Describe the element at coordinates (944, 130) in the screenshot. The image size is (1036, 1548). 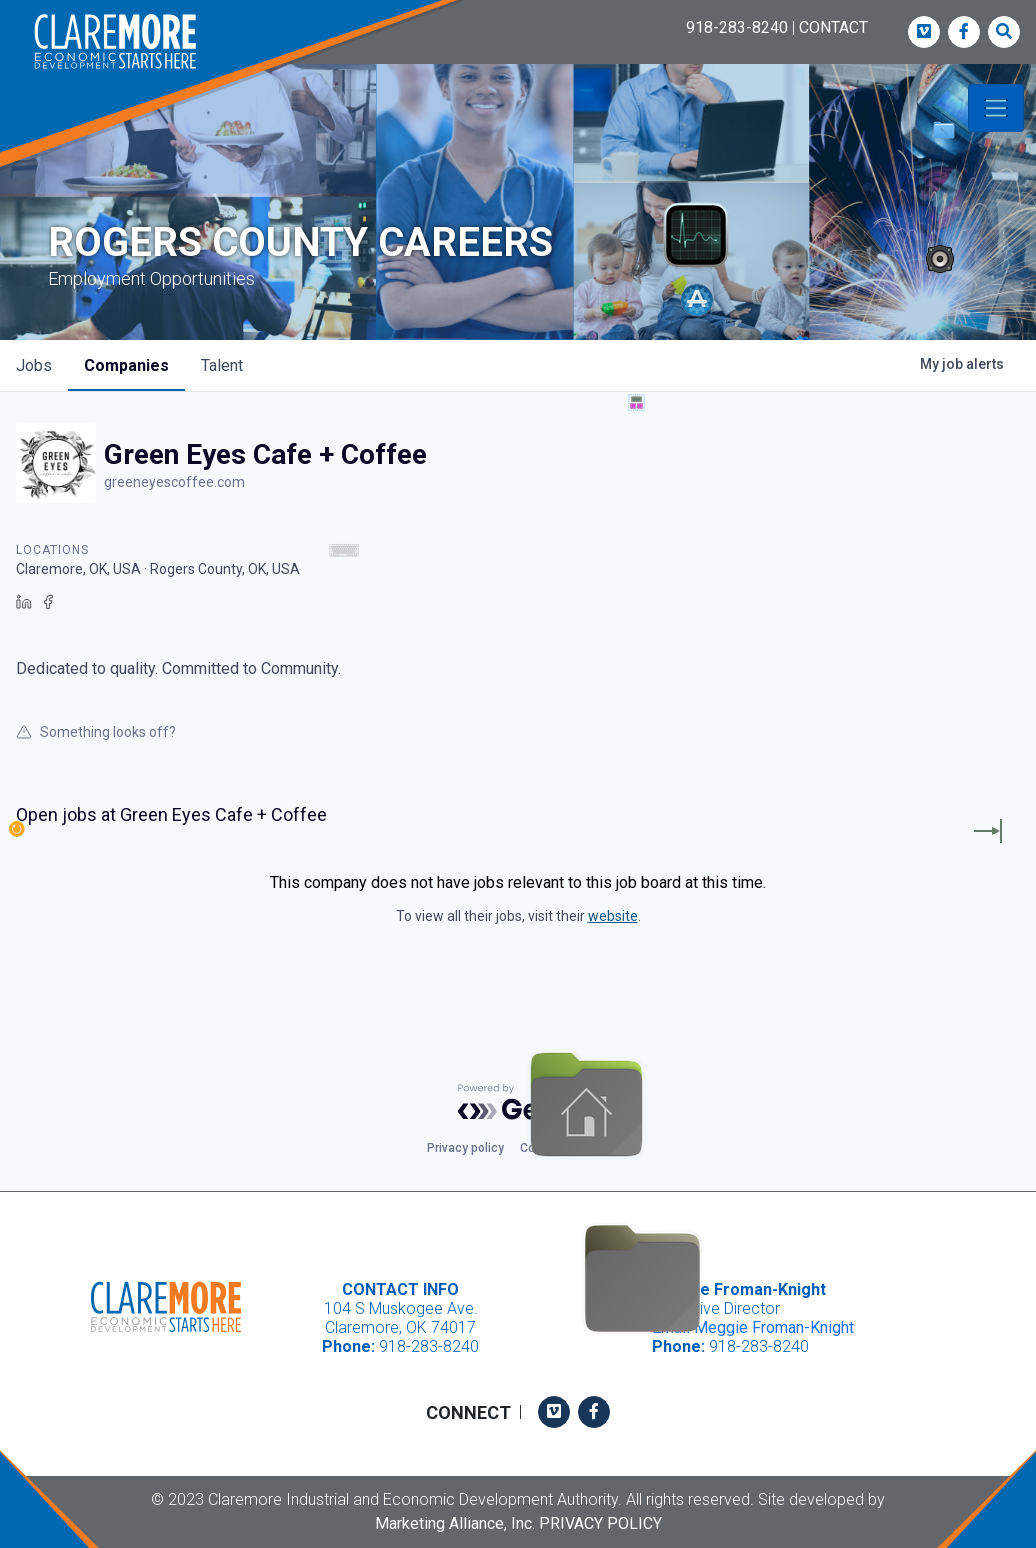
I see `folder containing color picker or eyedropper tool assets` at that location.